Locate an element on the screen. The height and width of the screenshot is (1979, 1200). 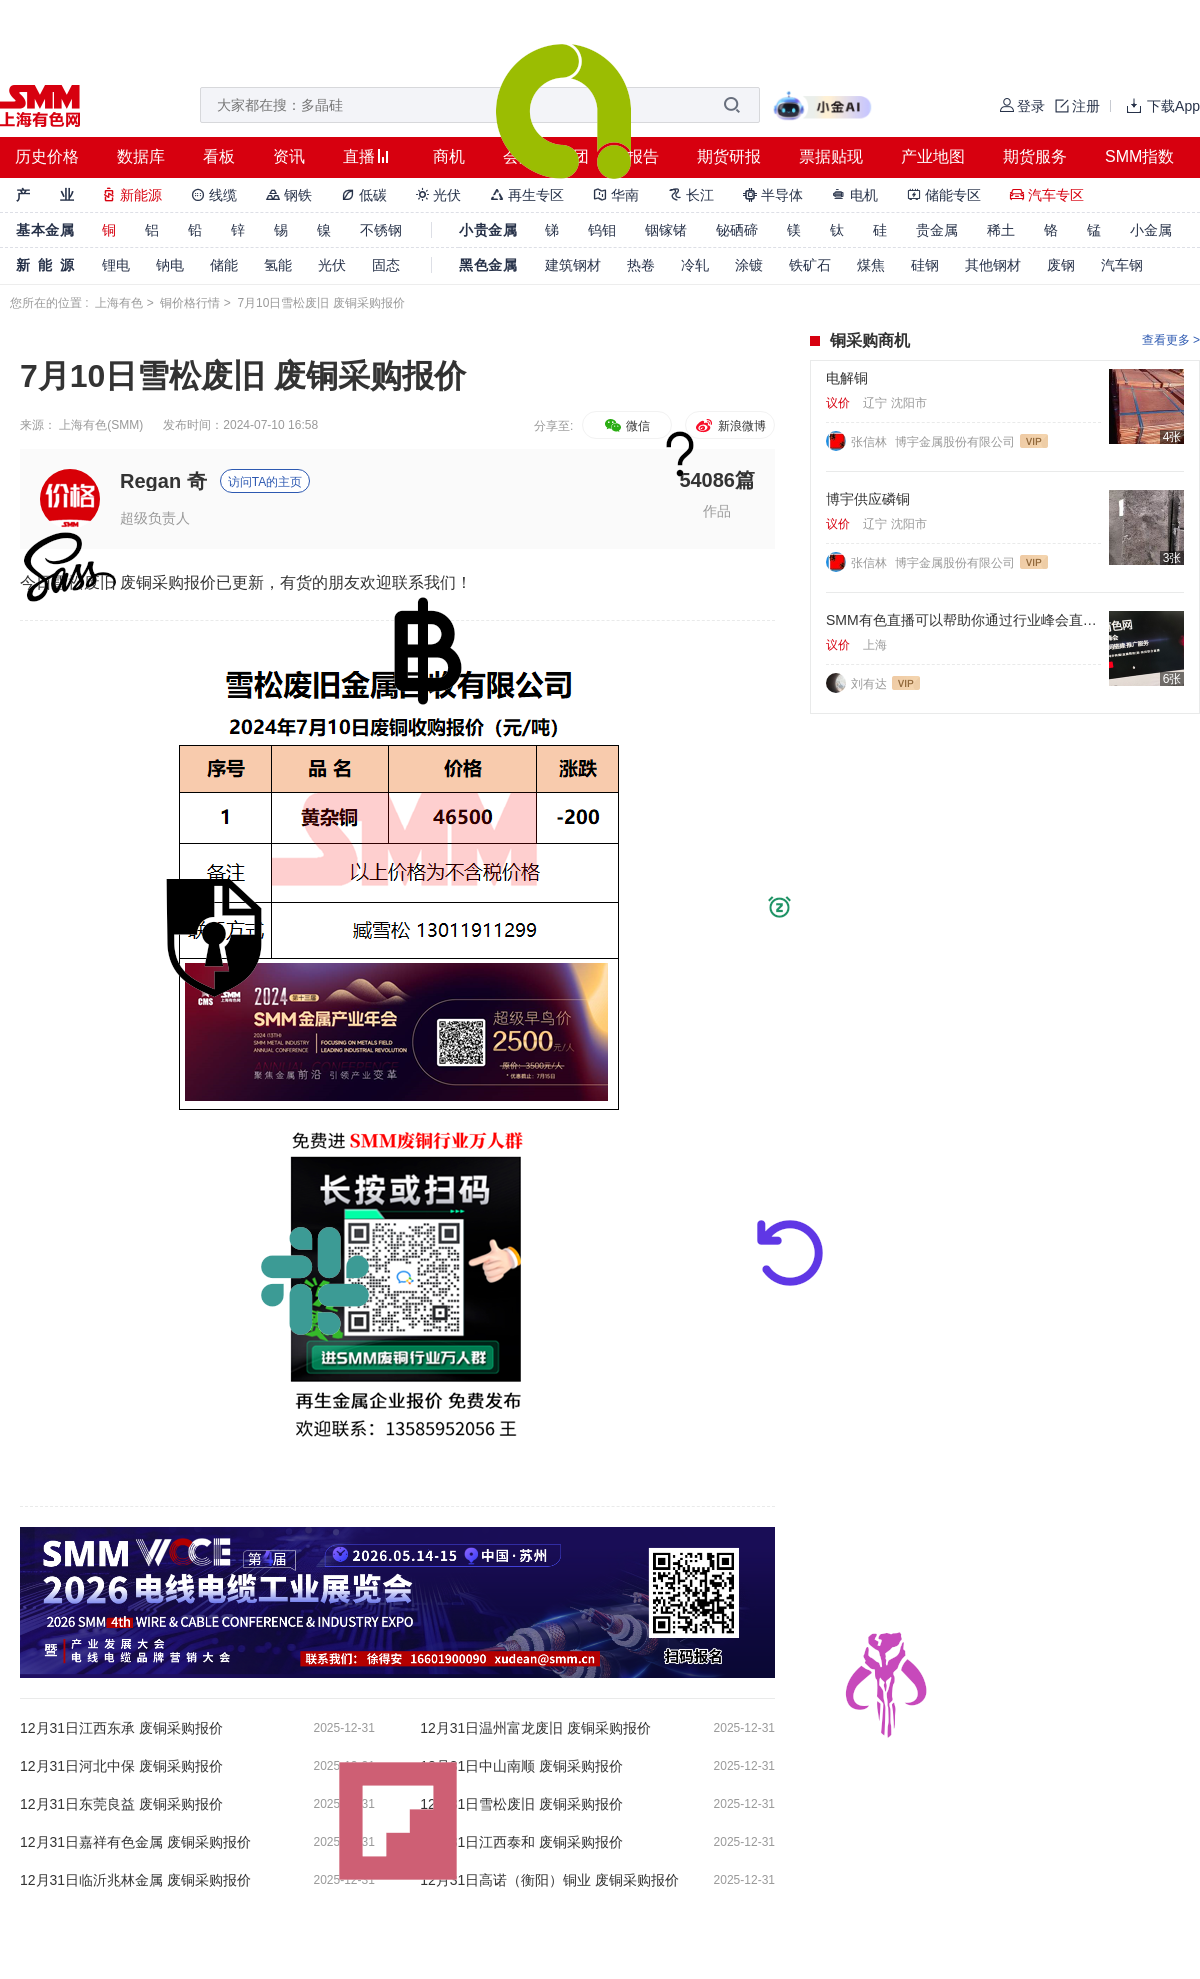
Sass CSS preprocessor logo is located at coordinates (70, 567).